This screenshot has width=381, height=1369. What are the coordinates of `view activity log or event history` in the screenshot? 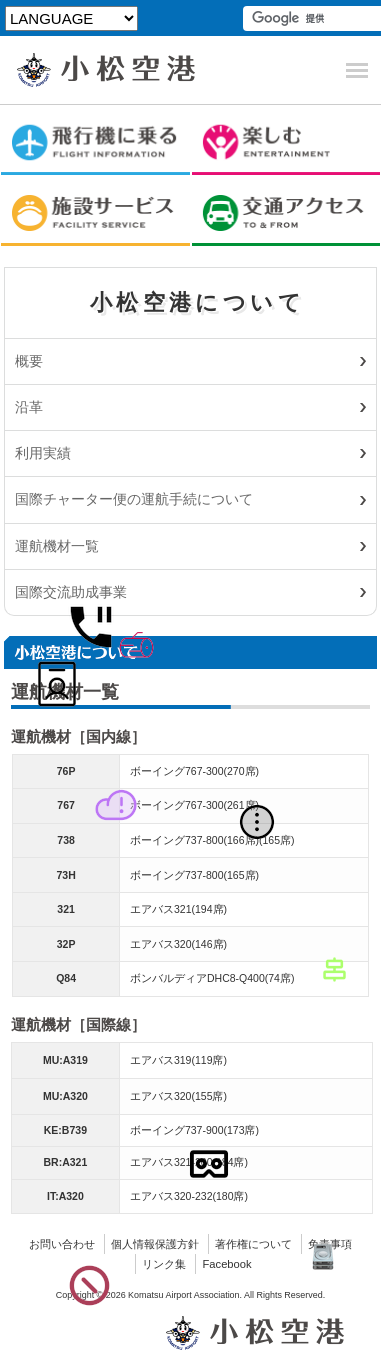 It's located at (136, 646).